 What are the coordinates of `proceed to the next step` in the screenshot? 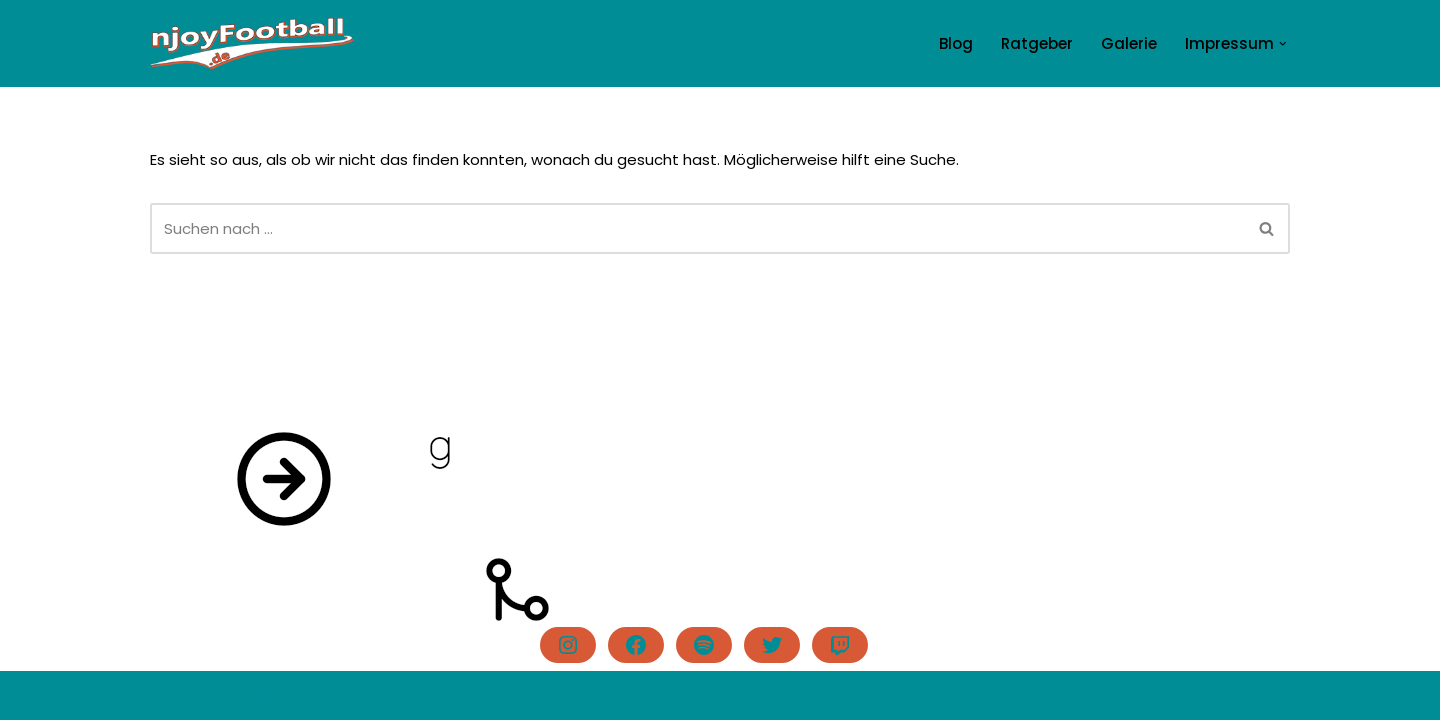 It's located at (284, 479).